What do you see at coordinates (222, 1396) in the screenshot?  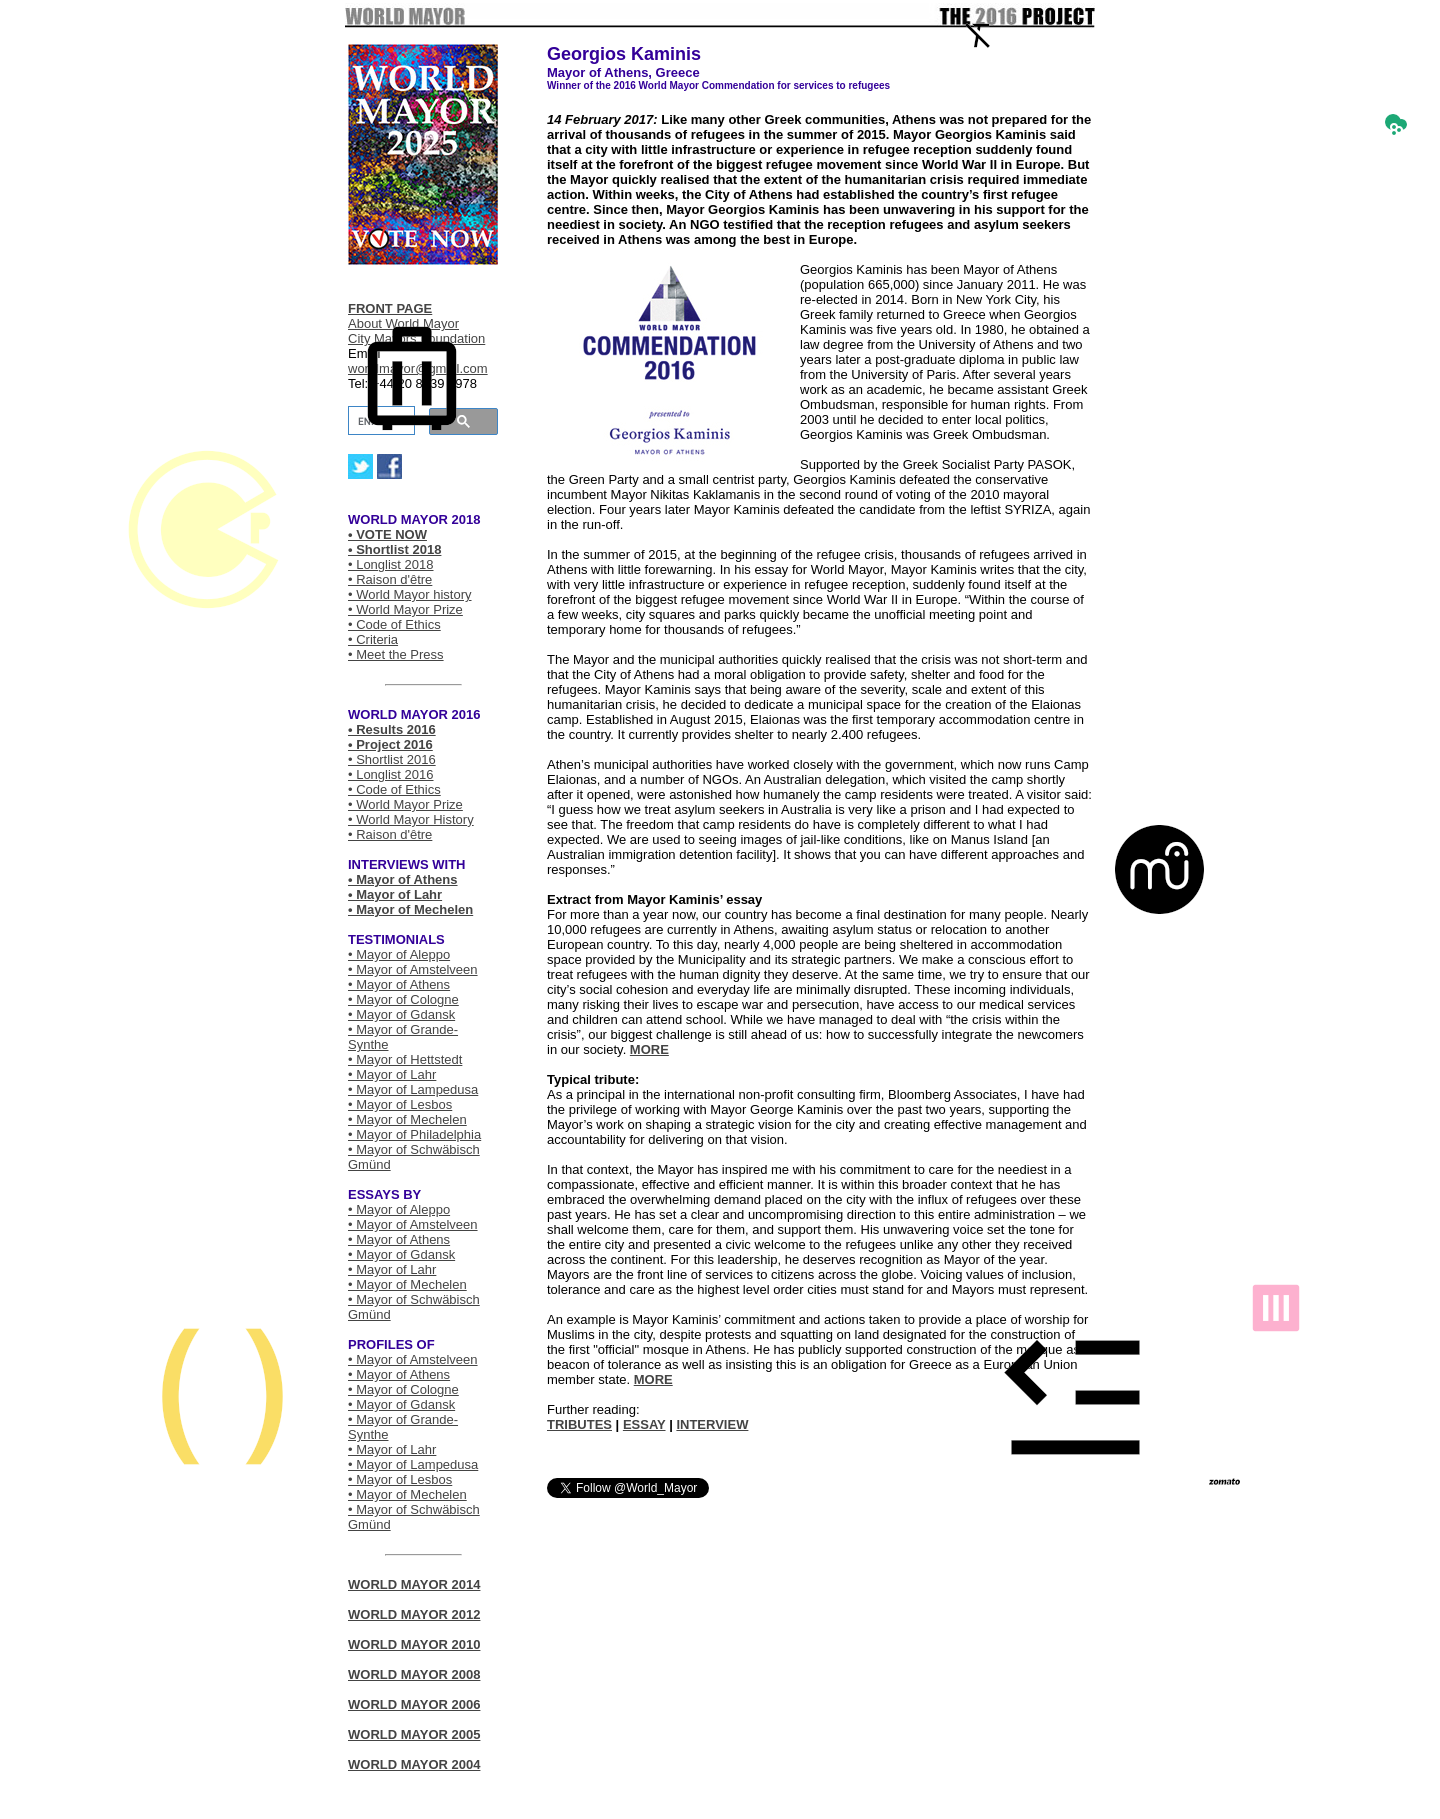 I see `indicates code or programming-related content` at bounding box center [222, 1396].